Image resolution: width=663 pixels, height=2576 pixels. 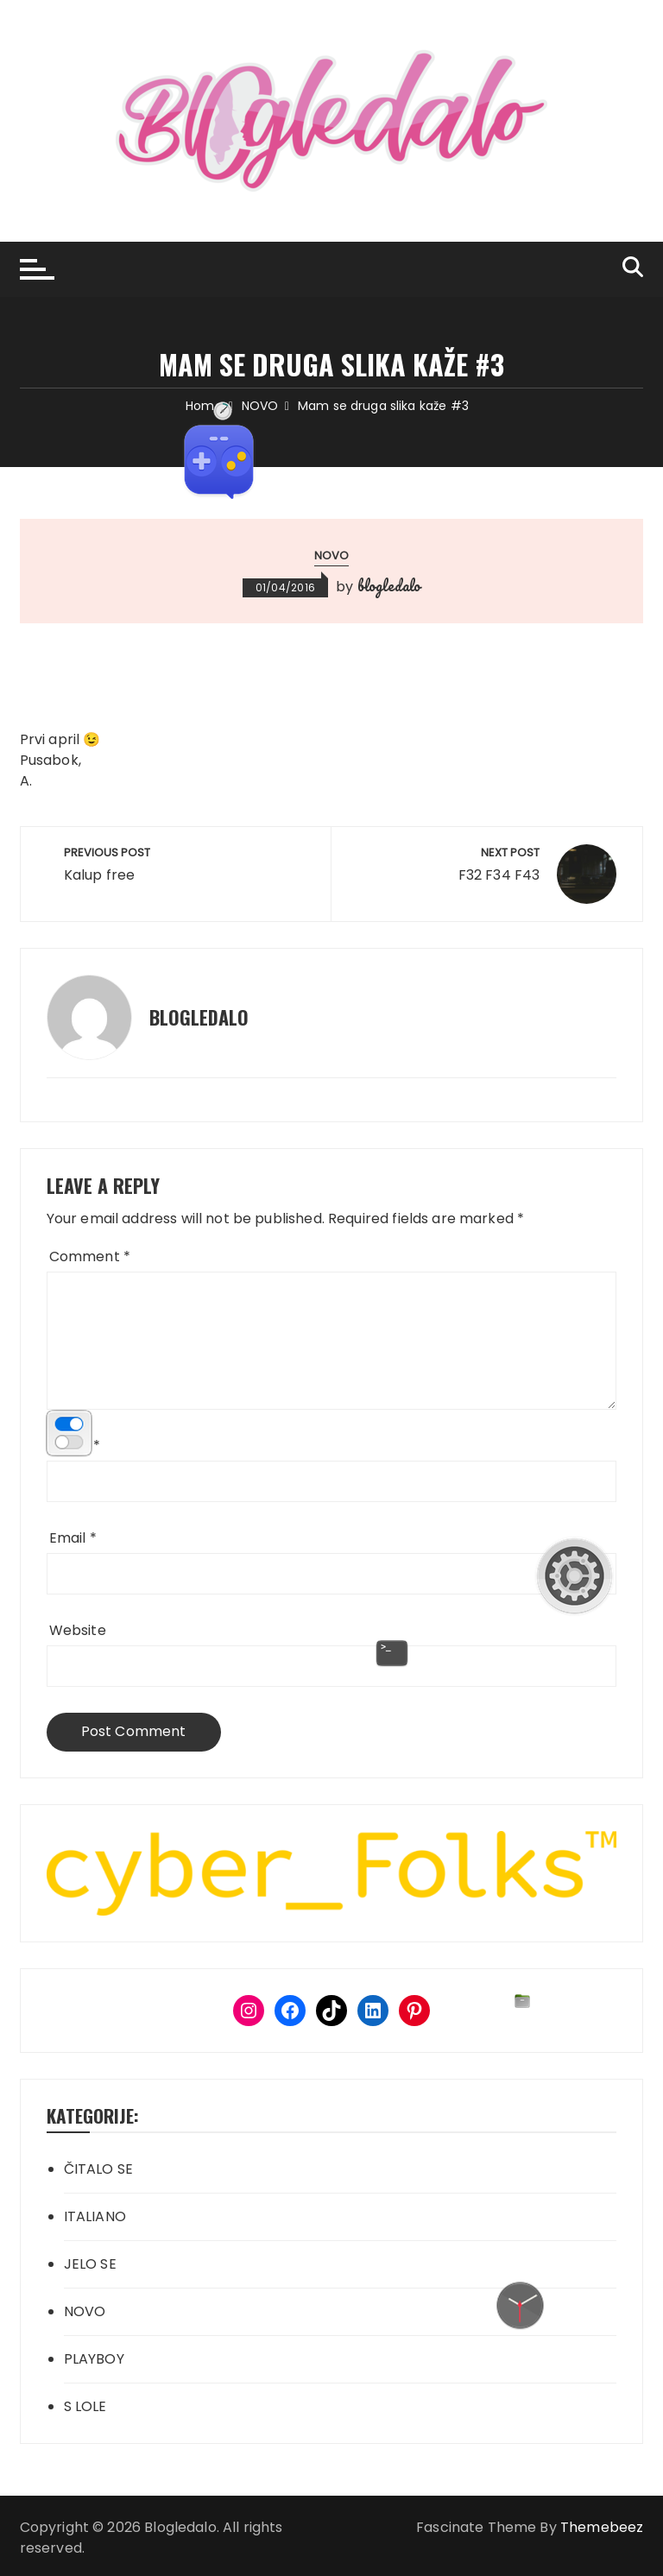 What do you see at coordinates (69, 1433) in the screenshot?
I see `open gnome tweaks application` at bounding box center [69, 1433].